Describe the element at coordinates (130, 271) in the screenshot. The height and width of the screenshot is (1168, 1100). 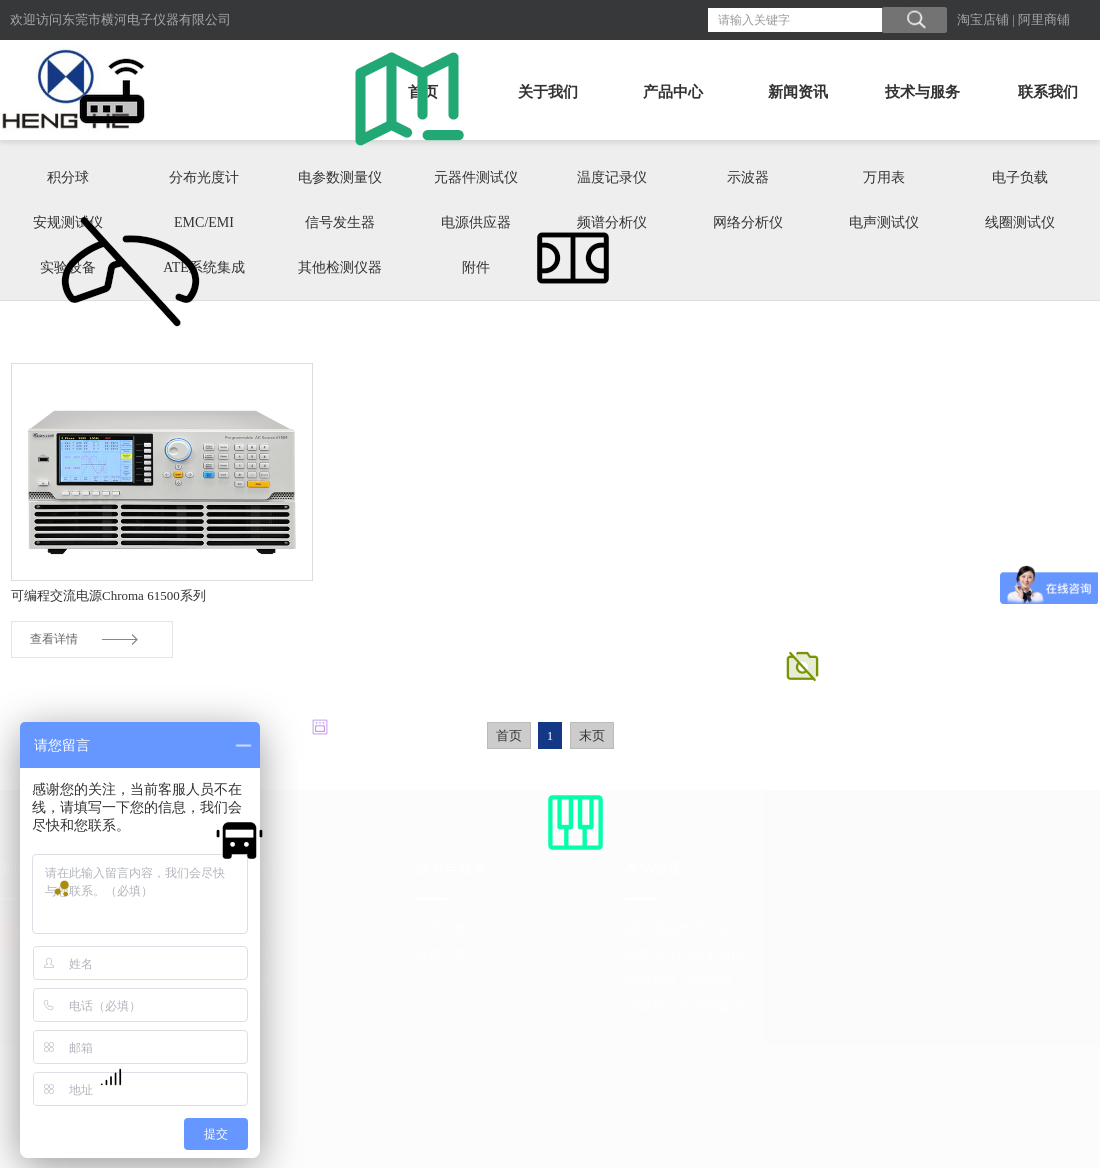
I see `end or decline a phone call` at that location.